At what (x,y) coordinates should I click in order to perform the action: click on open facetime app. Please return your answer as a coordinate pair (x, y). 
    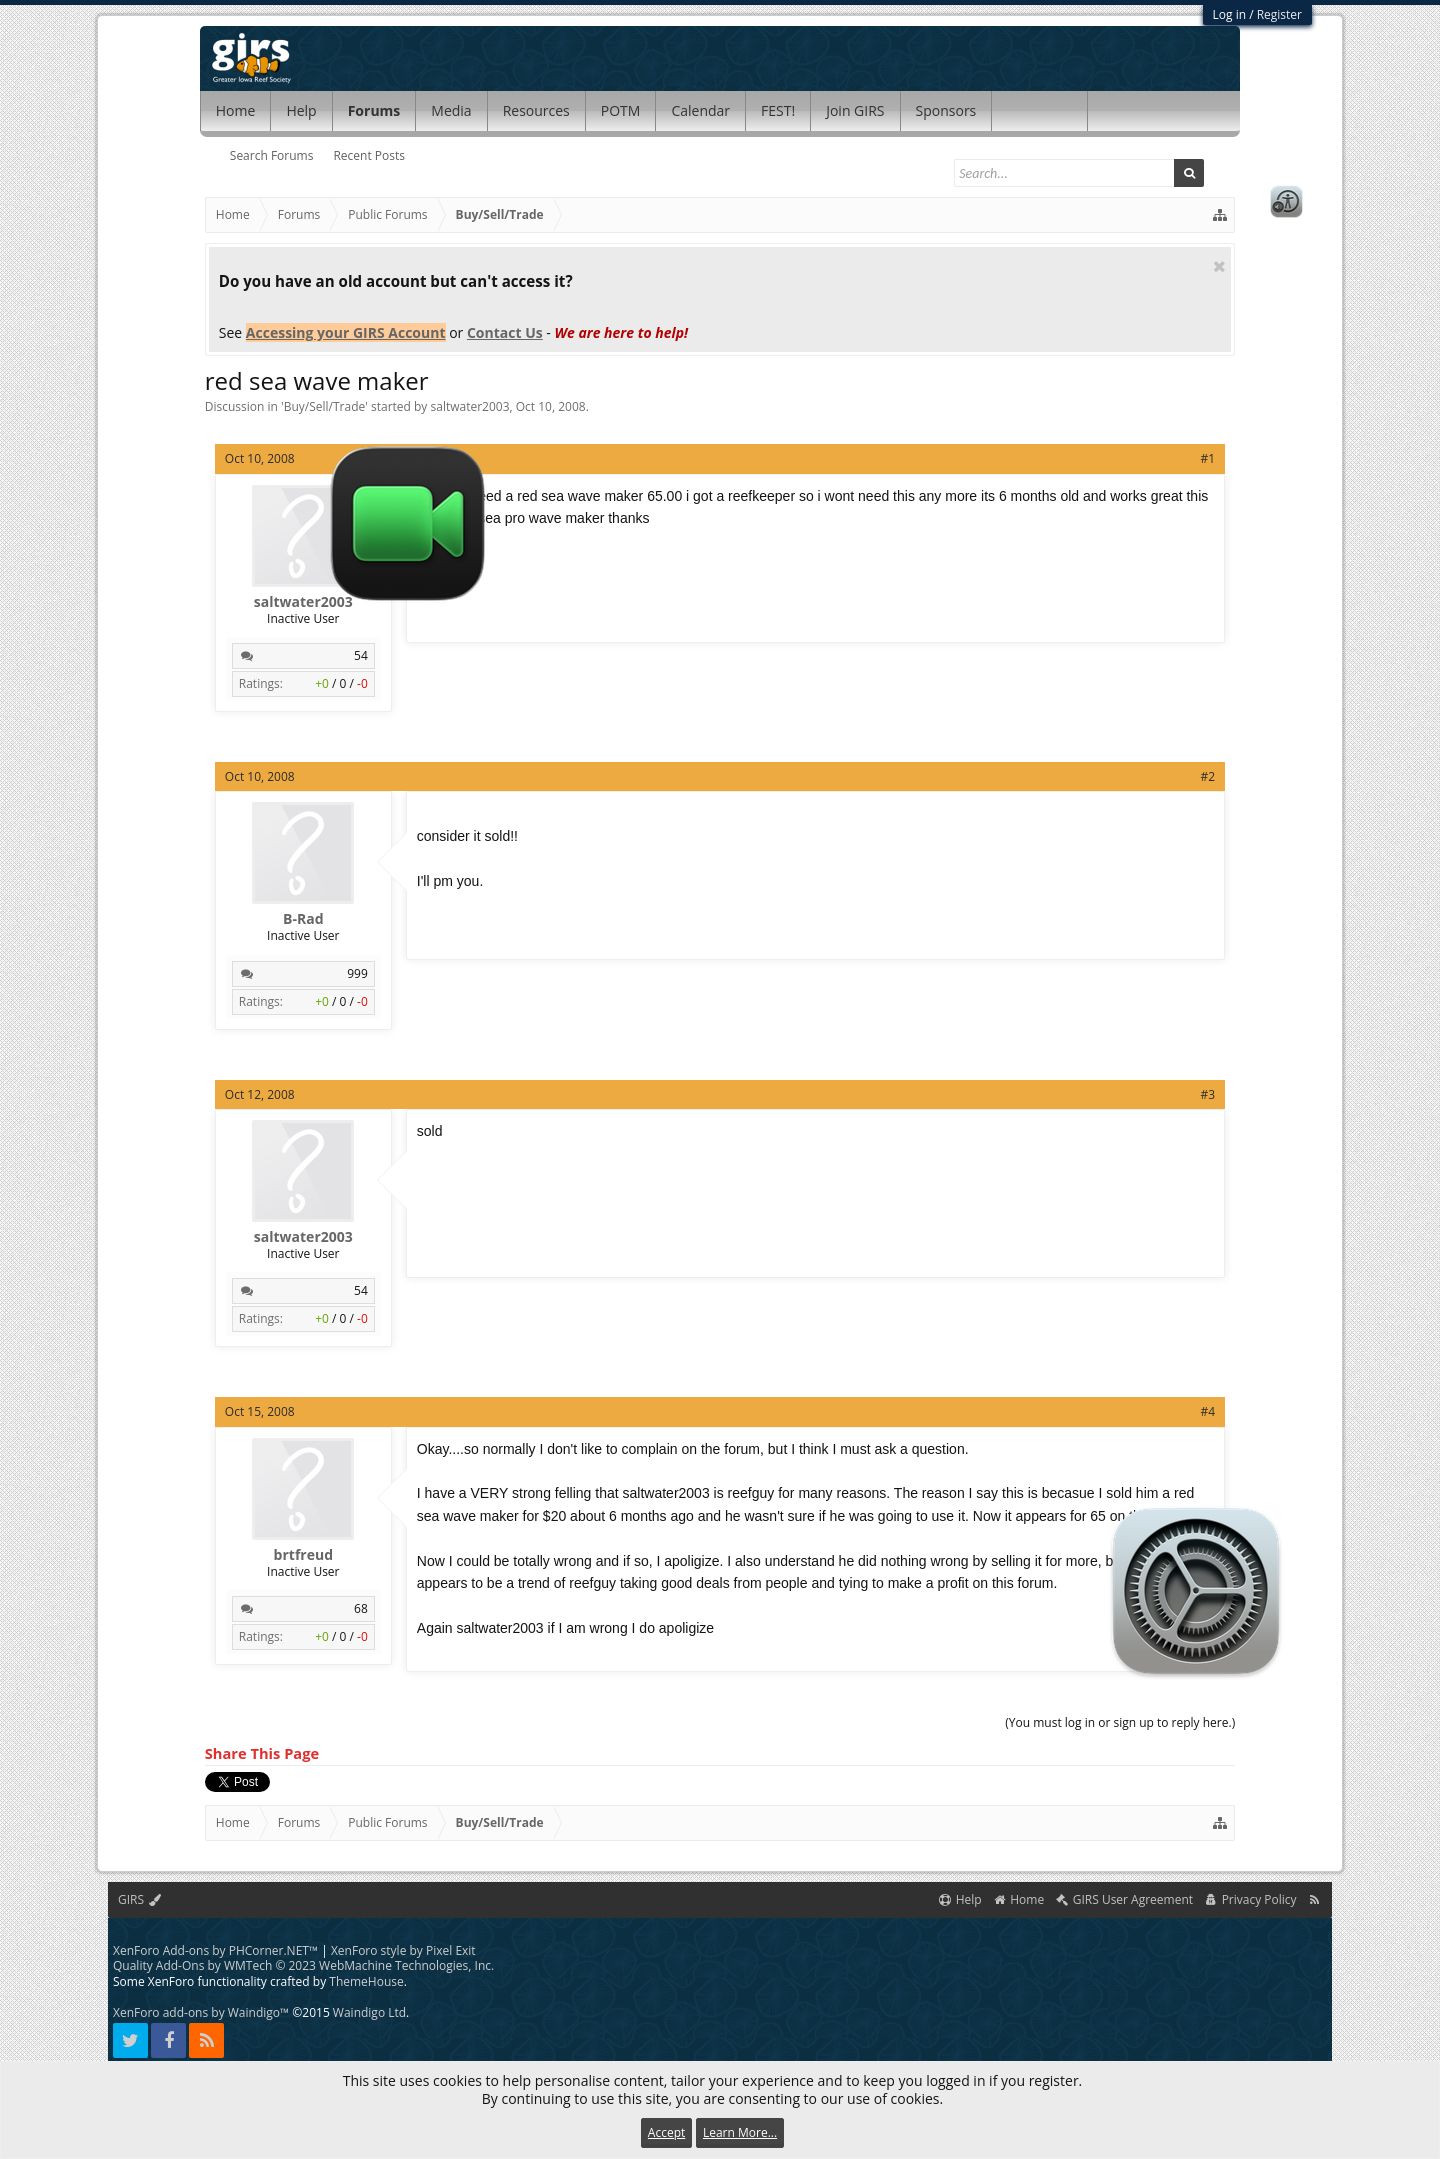
    Looking at the image, I should click on (407, 523).